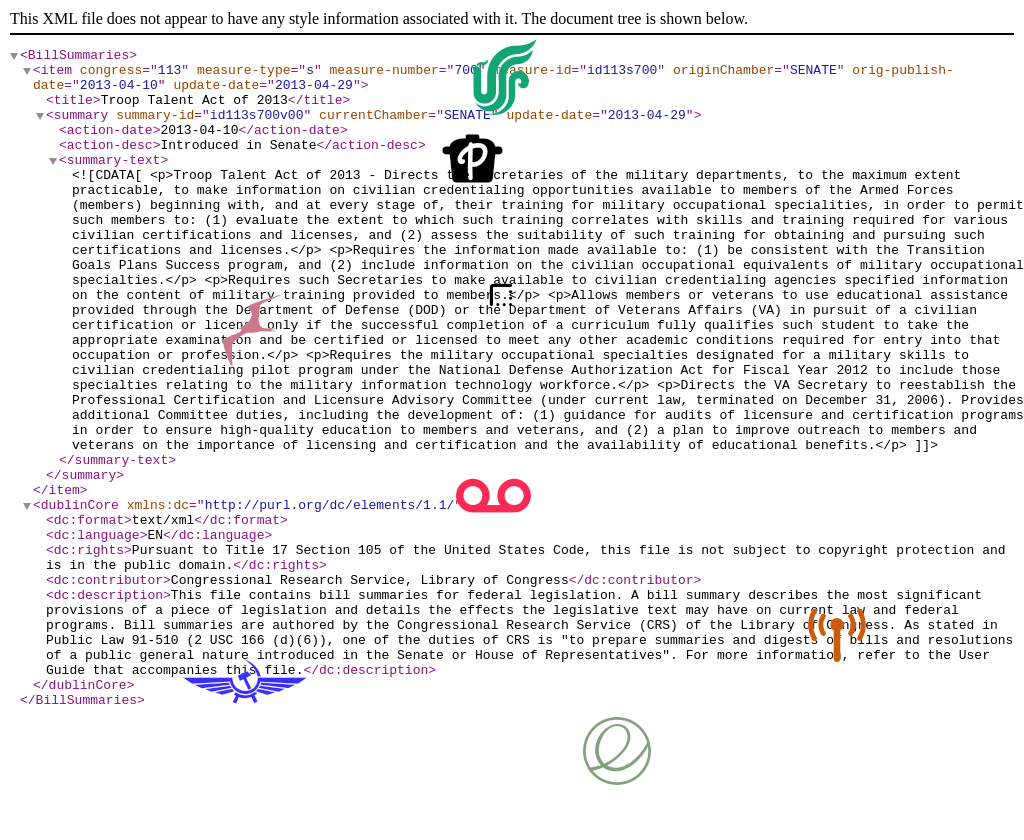 This screenshot has height=840, width=1024. What do you see at coordinates (837, 635) in the screenshot?
I see `indicates active broadcast or live streaming` at bounding box center [837, 635].